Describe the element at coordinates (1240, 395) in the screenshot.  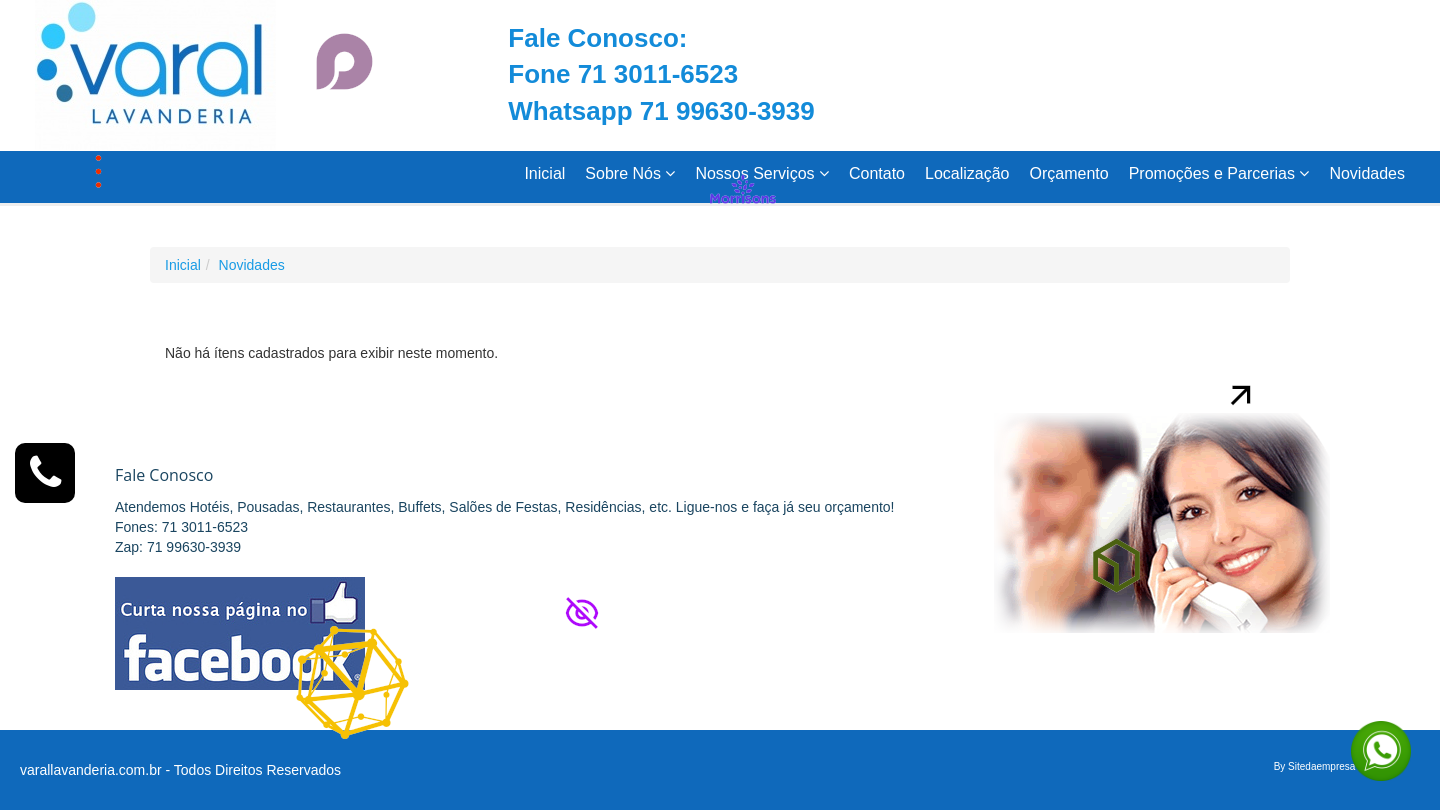
I see `open link in new tab or window` at that location.